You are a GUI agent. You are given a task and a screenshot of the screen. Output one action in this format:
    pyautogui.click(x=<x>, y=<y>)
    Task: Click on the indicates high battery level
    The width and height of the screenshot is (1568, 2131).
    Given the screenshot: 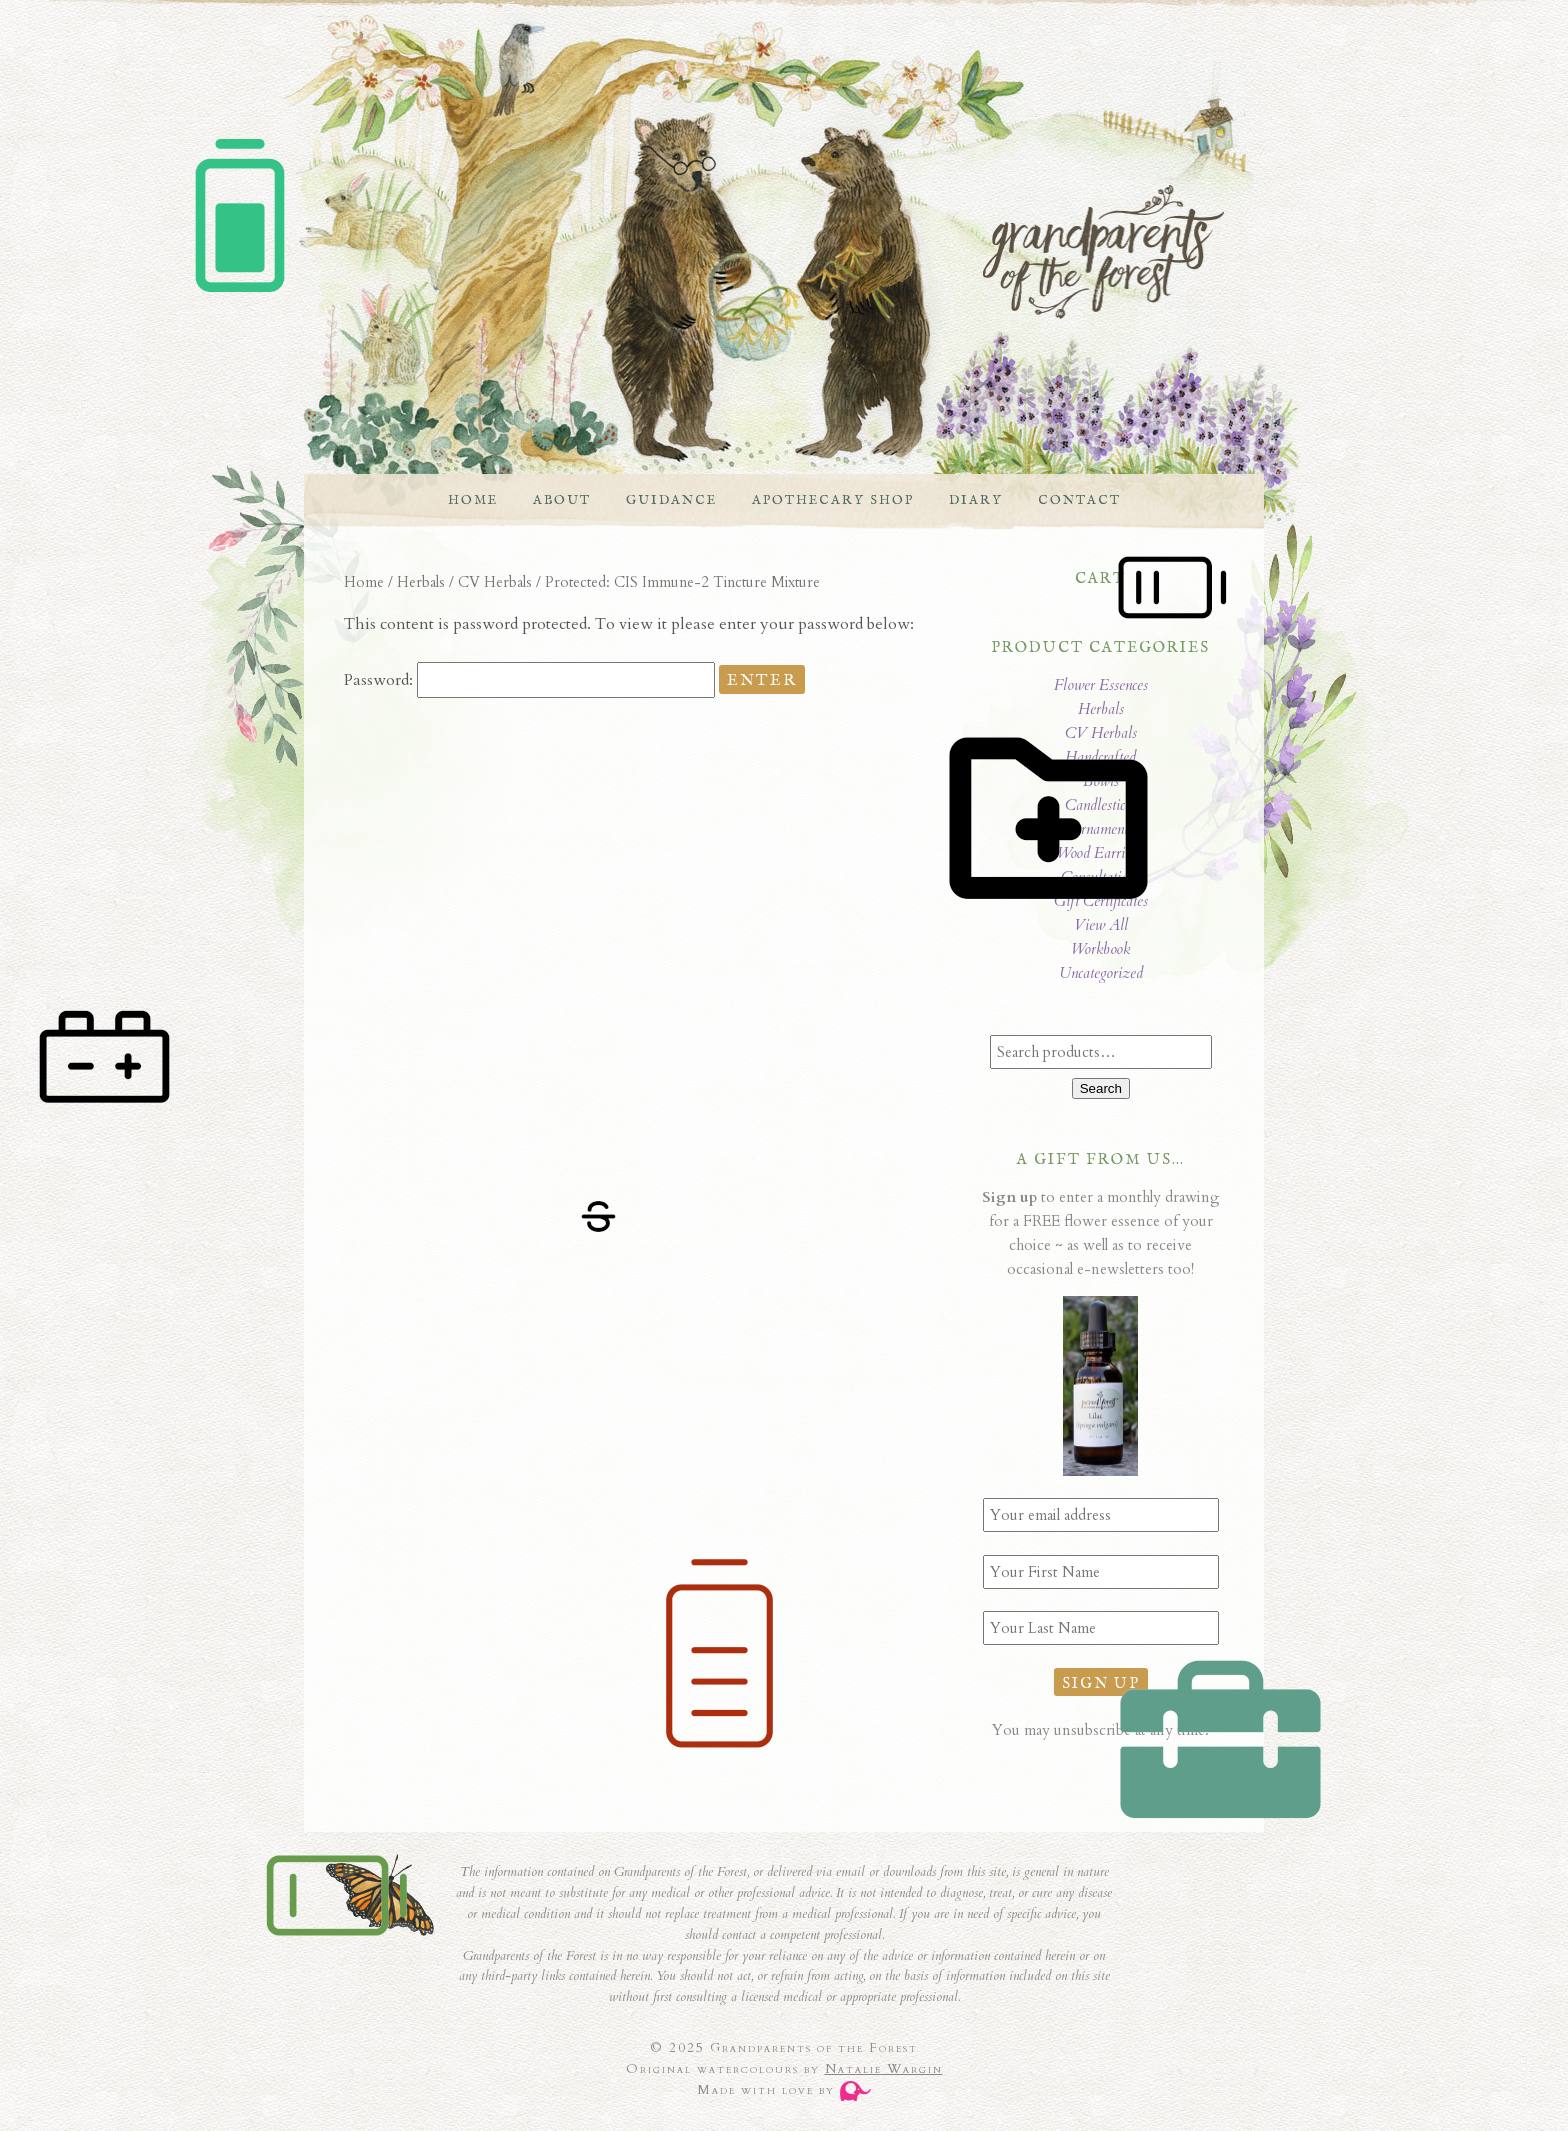 What is the action you would take?
    pyautogui.click(x=719, y=1656)
    